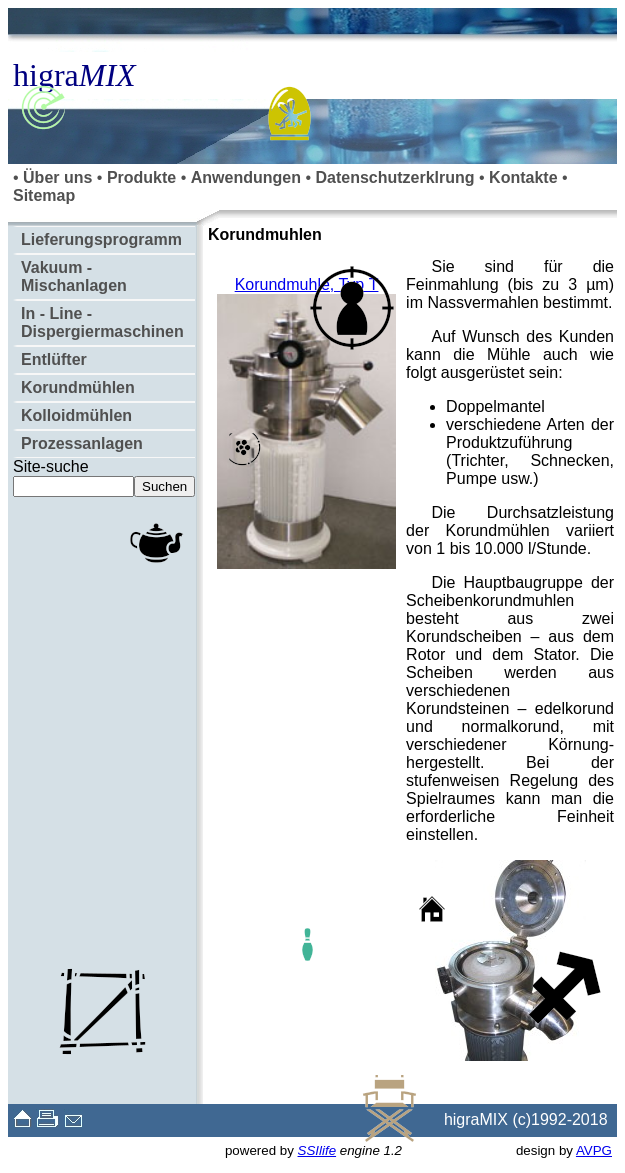 The height and width of the screenshot is (1173, 625). What do you see at coordinates (389, 1108) in the screenshot?
I see `access director or creator mode` at bounding box center [389, 1108].